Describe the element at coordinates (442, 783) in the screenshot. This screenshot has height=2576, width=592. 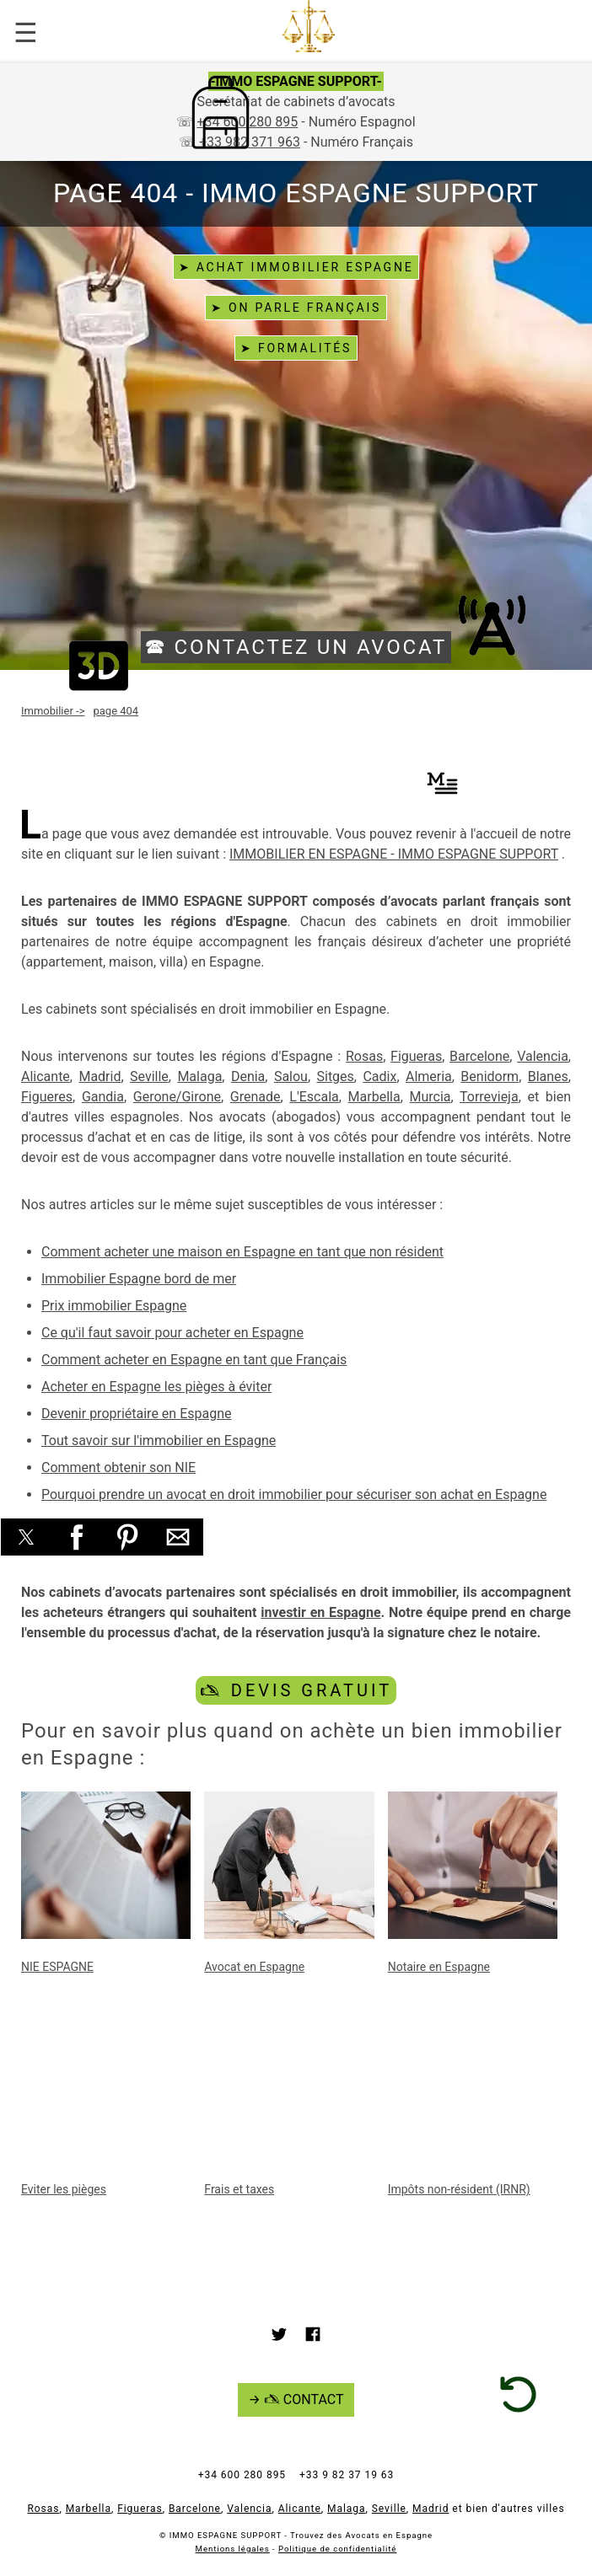
I see `read article on medium` at that location.